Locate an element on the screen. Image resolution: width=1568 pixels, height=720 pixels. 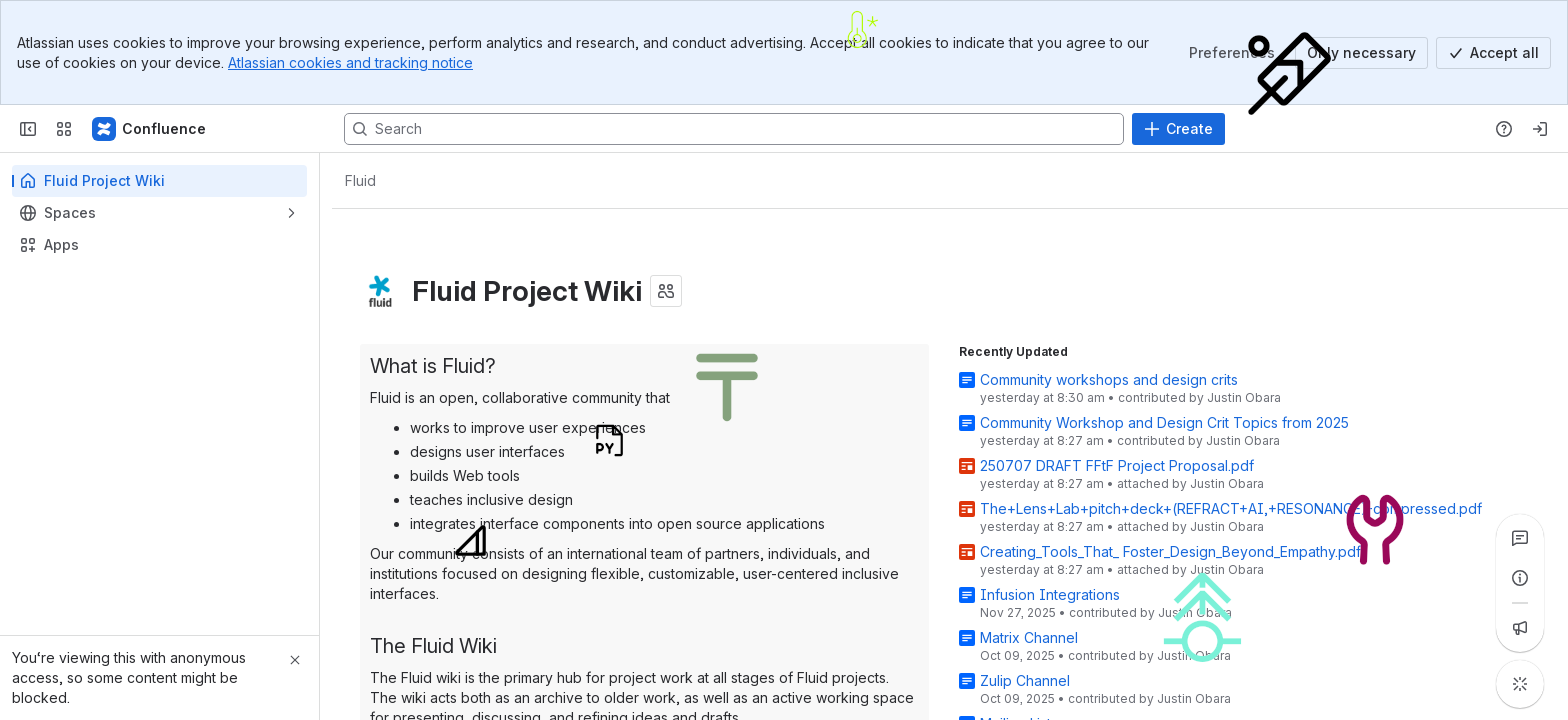
indicates kazakhstani tenge currency is located at coordinates (727, 386).